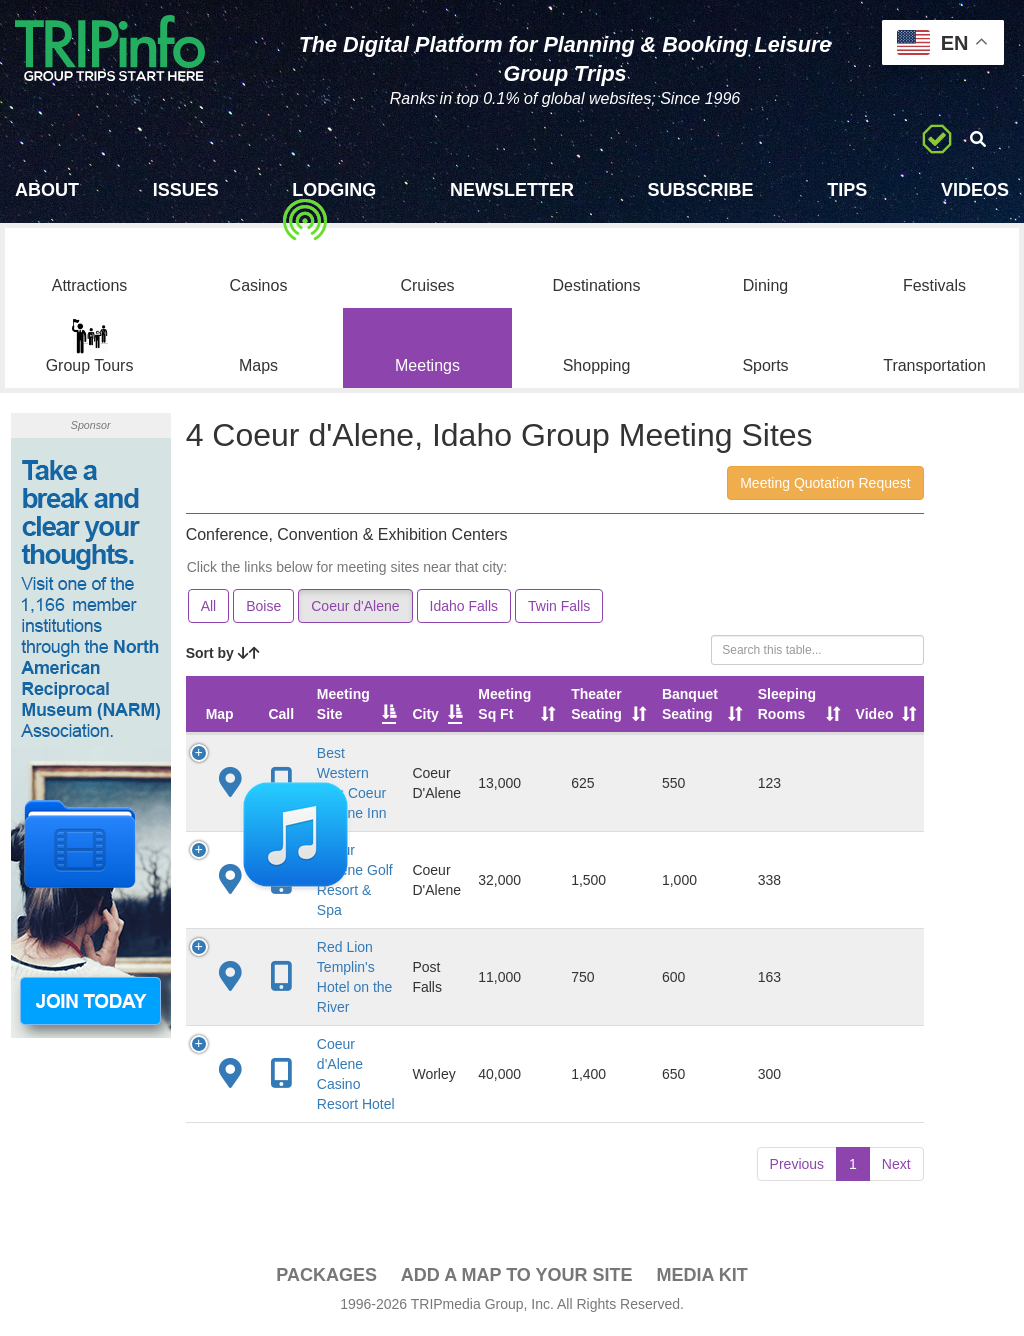  Describe the element at coordinates (80, 844) in the screenshot. I see `open your videos folder` at that location.